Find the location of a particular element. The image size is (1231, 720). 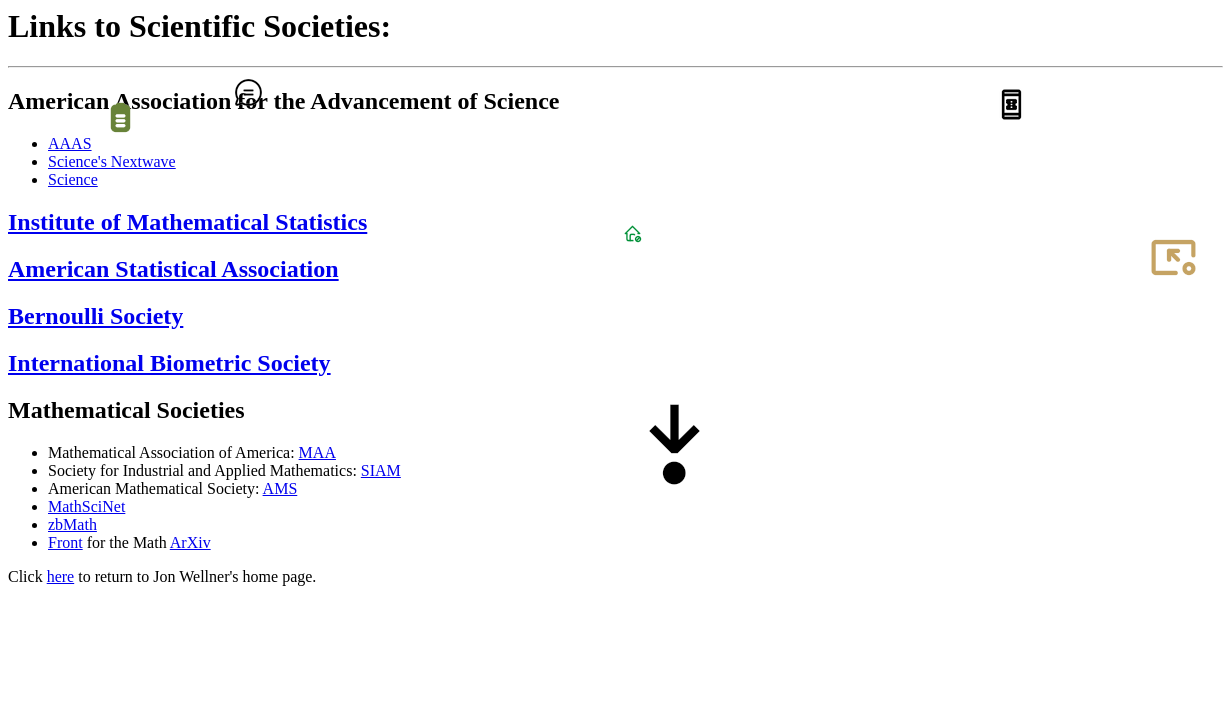

open chat or messaging is located at coordinates (248, 92).